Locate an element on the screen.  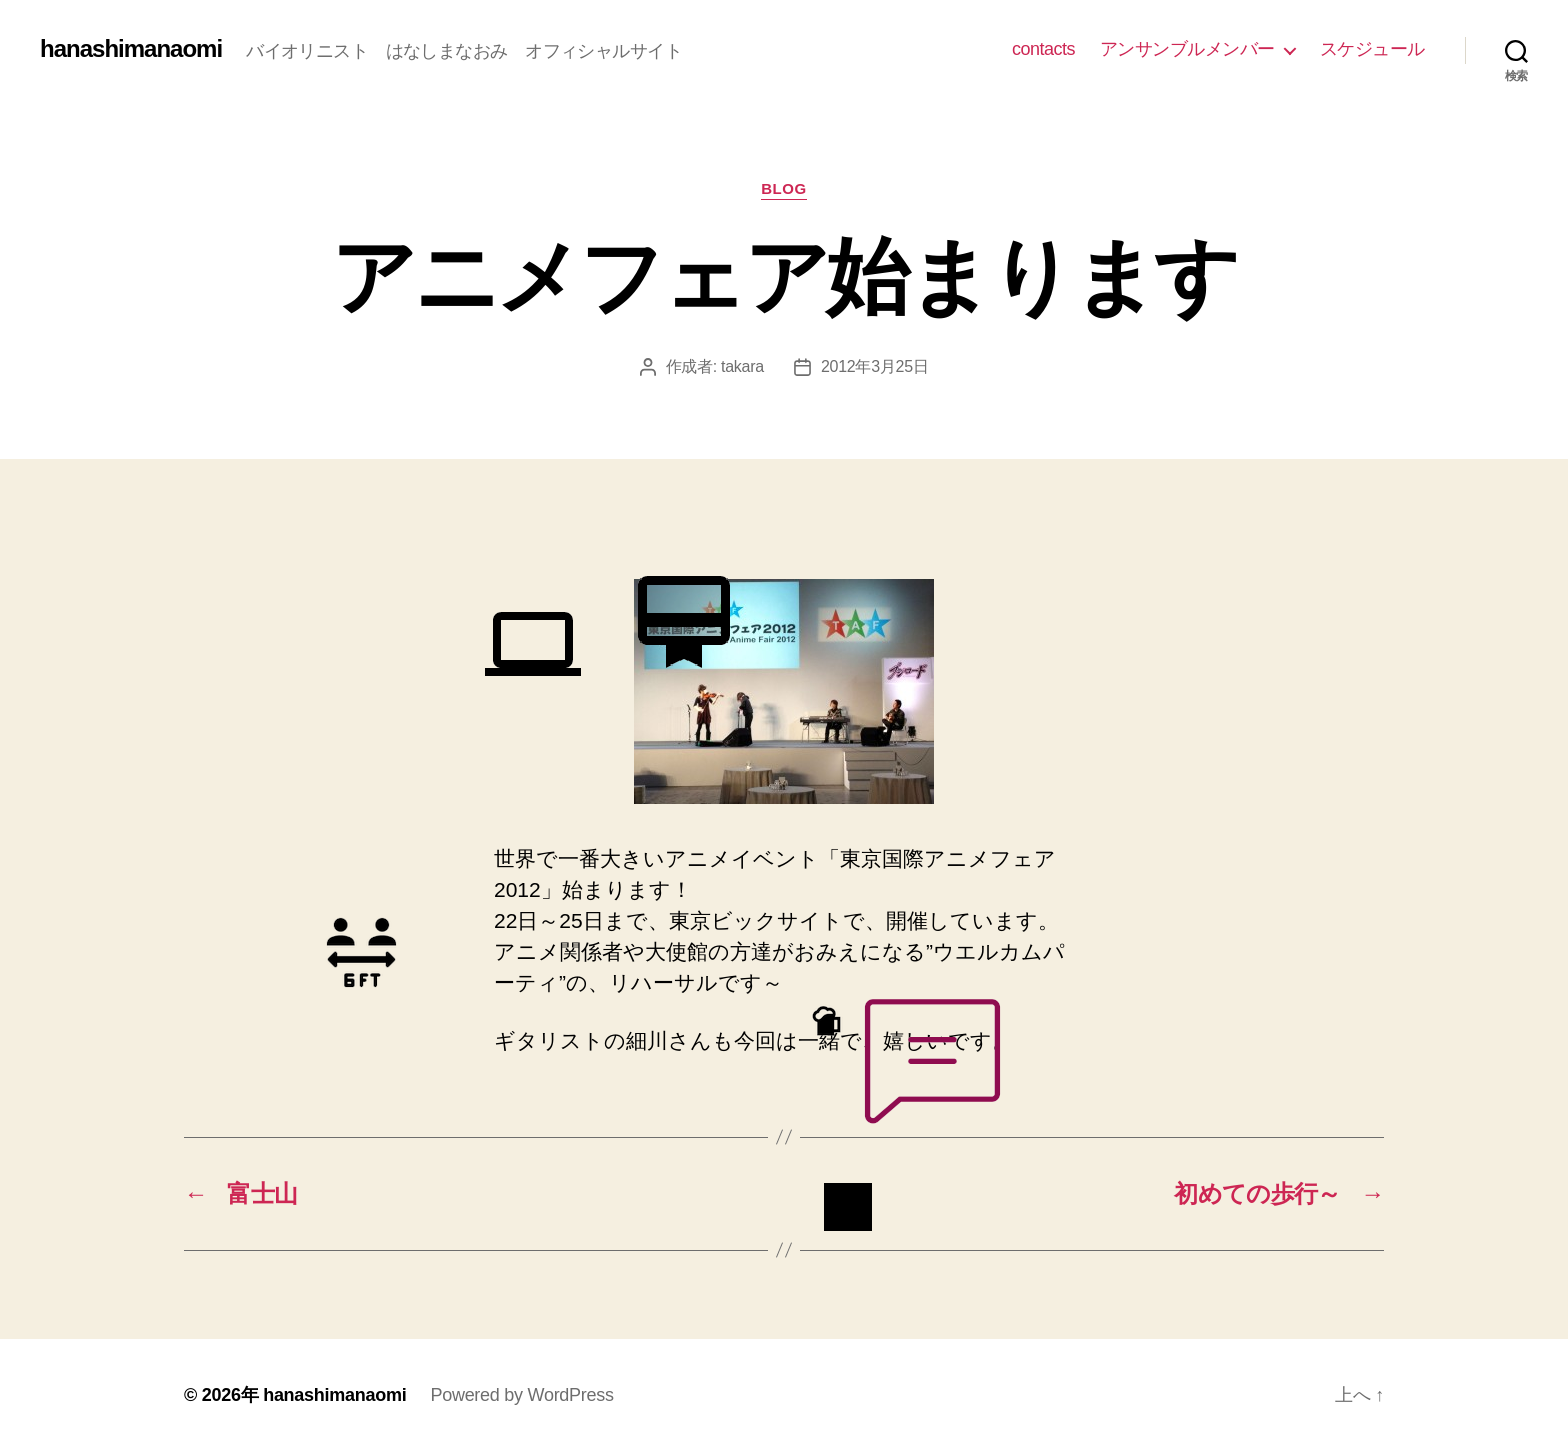
switch to desktop view is located at coordinates (533, 644).